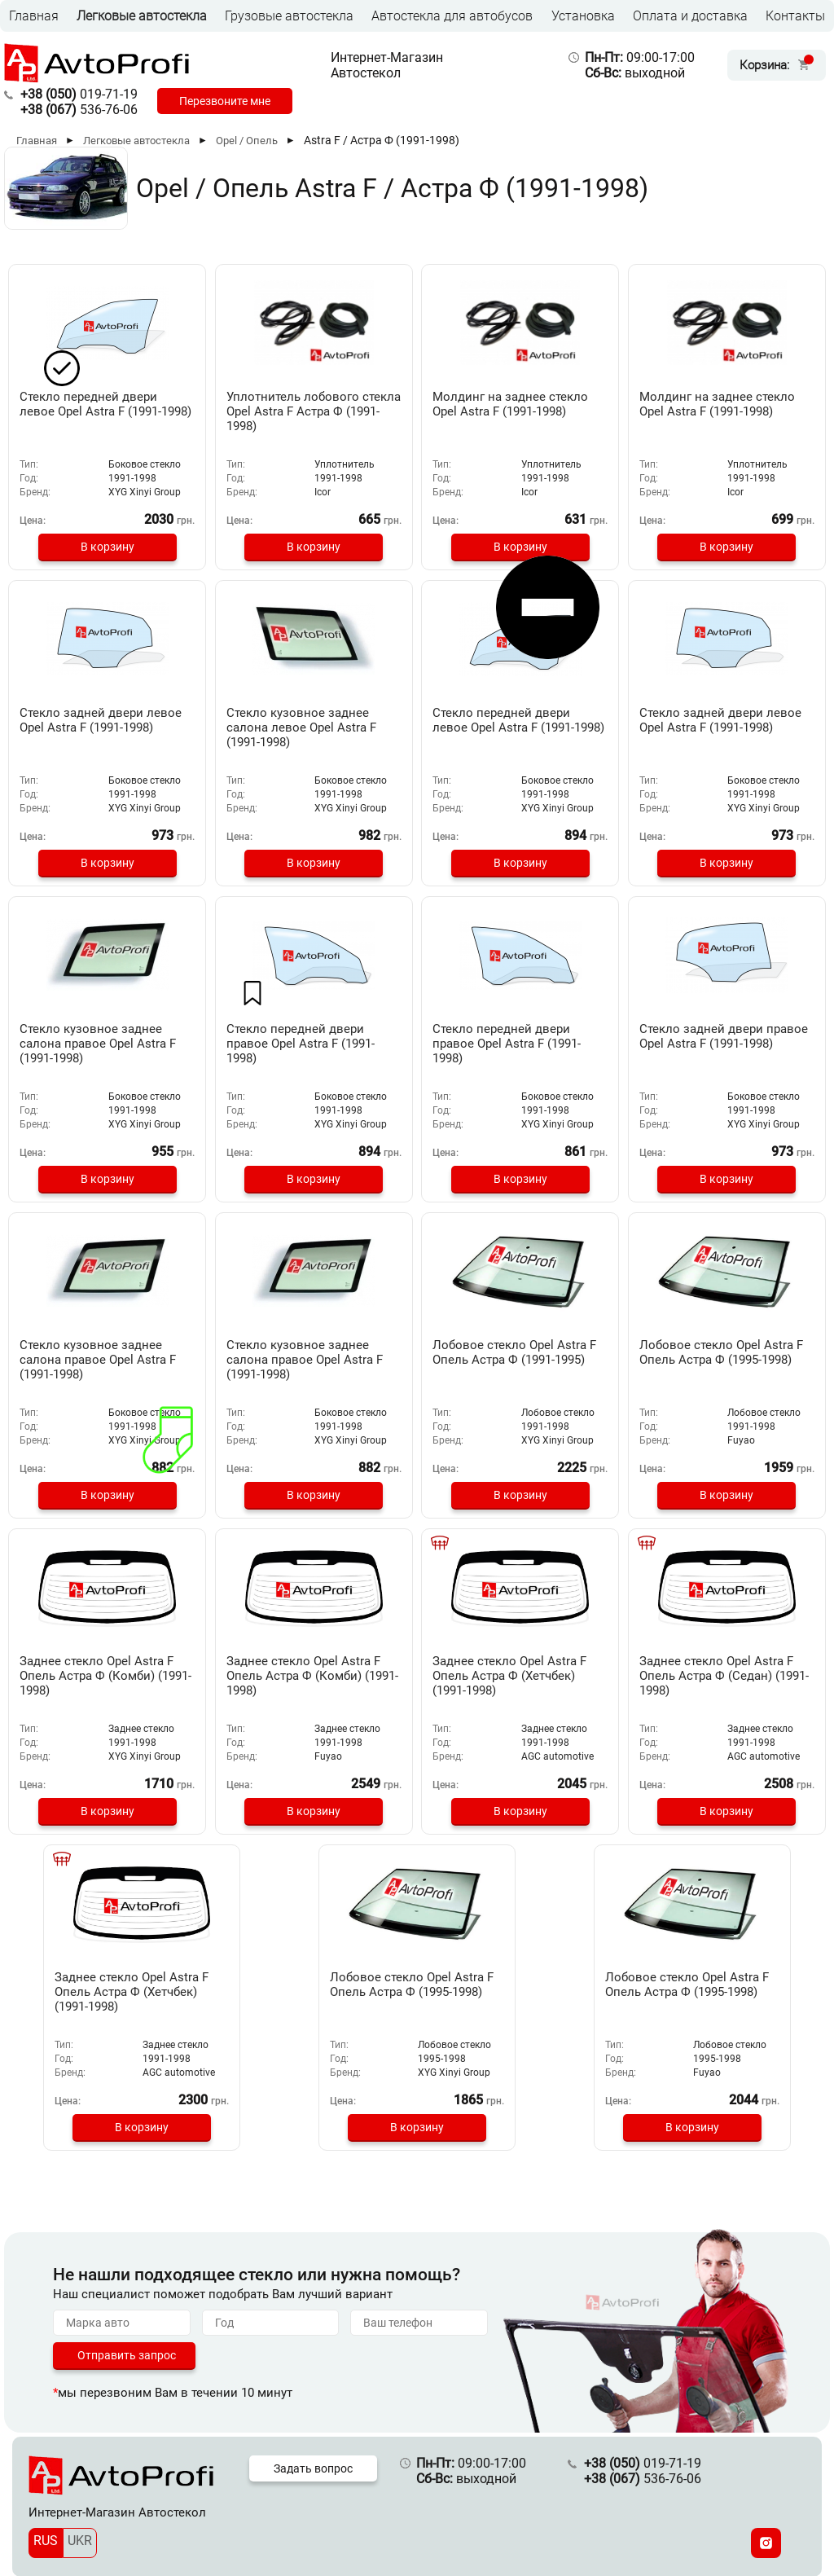 The height and width of the screenshot is (2576, 834). Describe the element at coordinates (252, 993) in the screenshot. I see `save this item for later` at that location.